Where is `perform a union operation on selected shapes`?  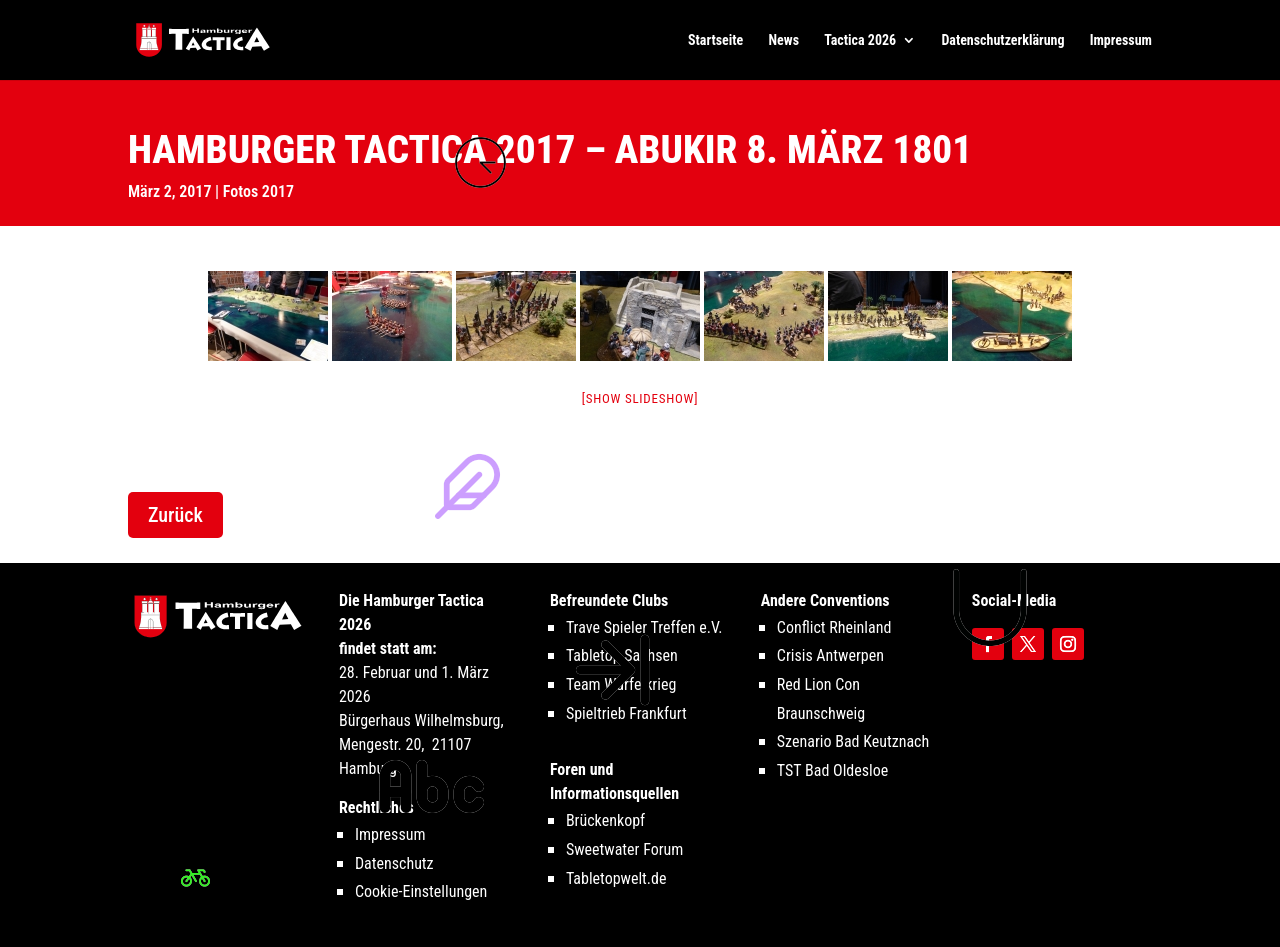 perform a union operation on selected shapes is located at coordinates (990, 602).